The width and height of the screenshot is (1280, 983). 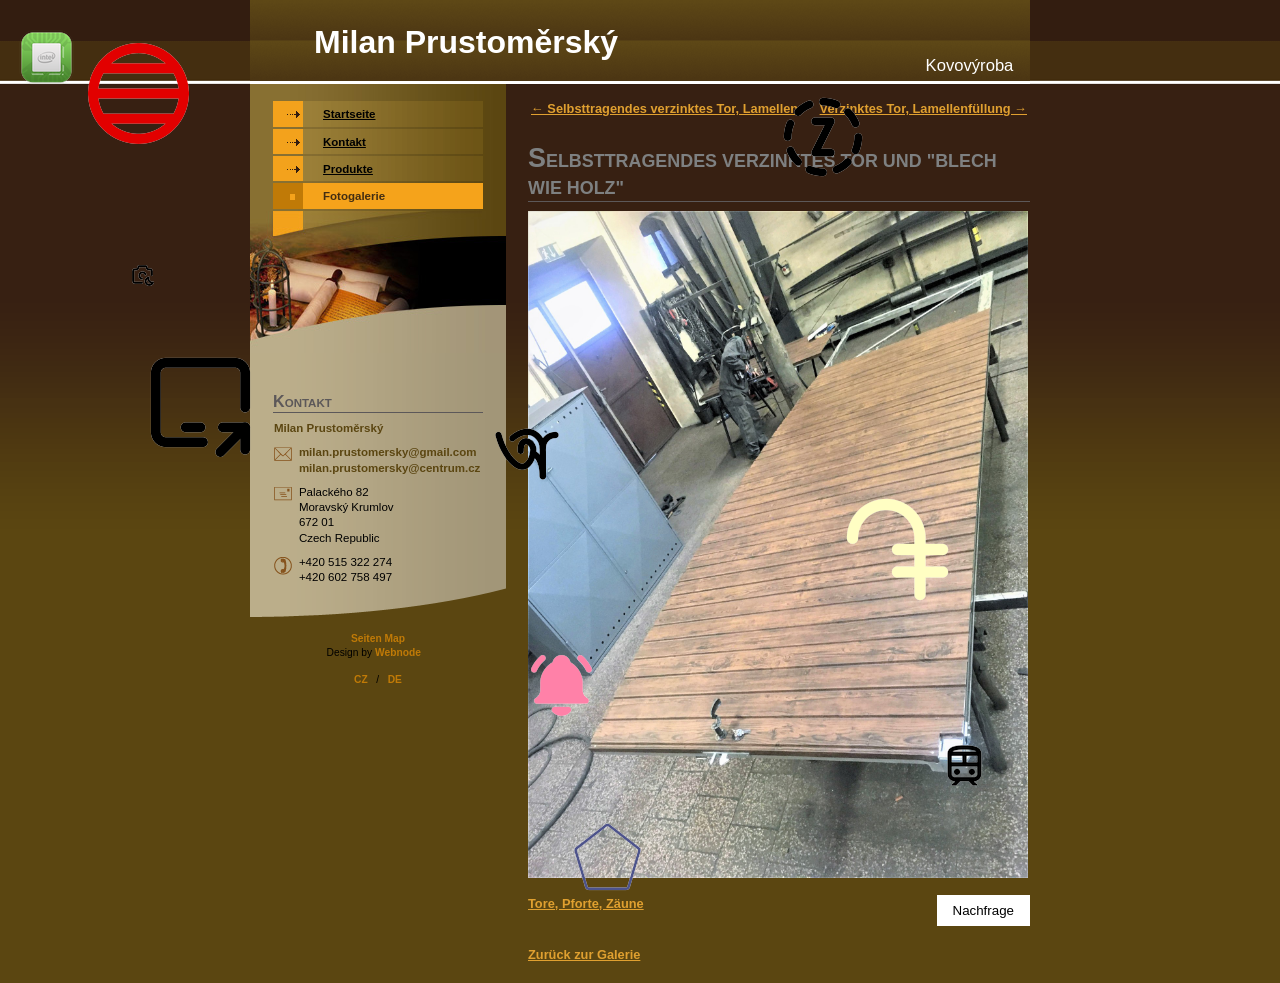 What do you see at coordinates (897, 549) in the screenshot?
I see `represents Armenian dram currency` at bounding box center [897, 549].